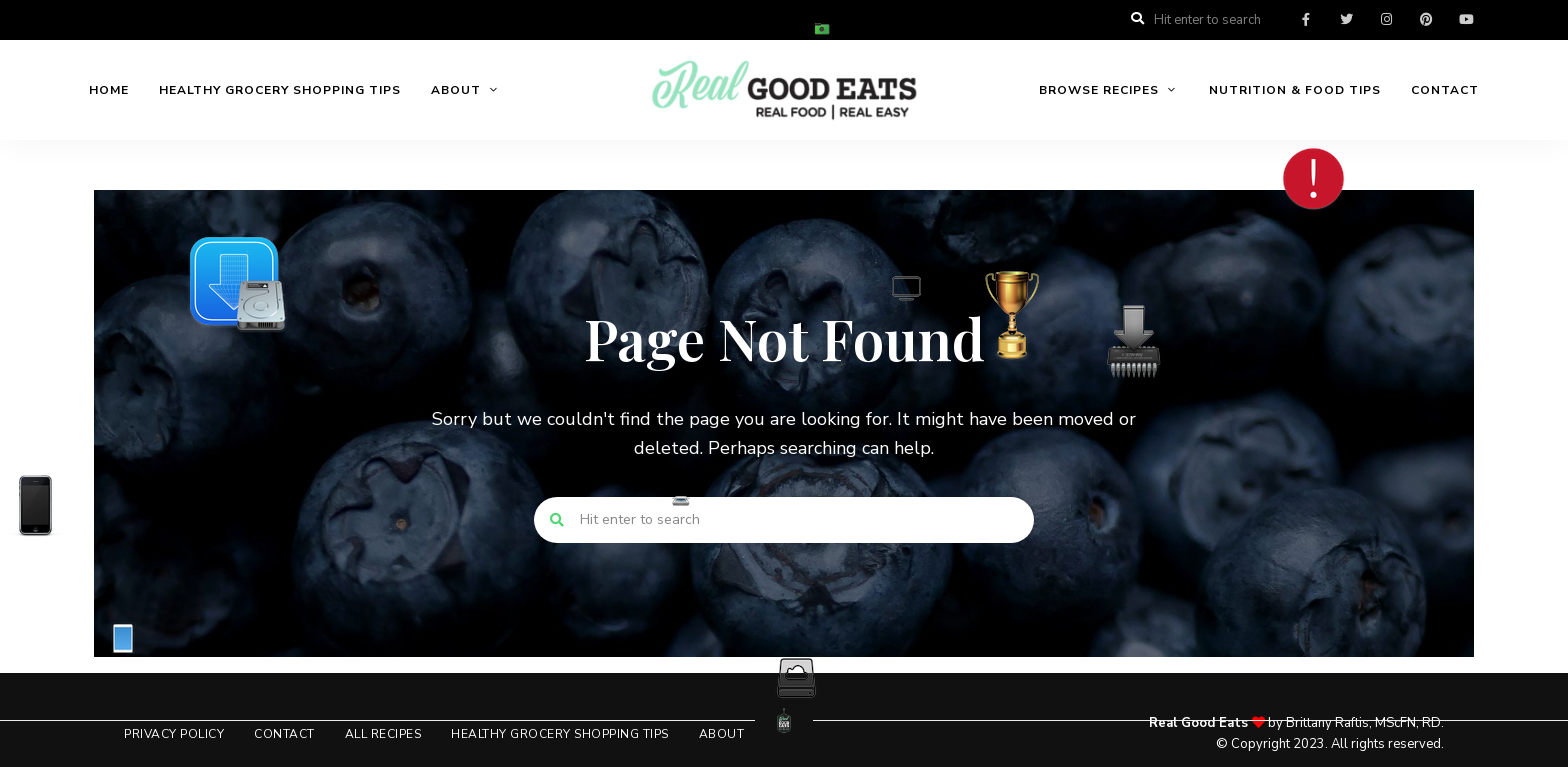  What do you see at coordinates (1313, 178) in the screenshot?
I see `indicates a critical warning or error state` at bounding box center [1313, 178].